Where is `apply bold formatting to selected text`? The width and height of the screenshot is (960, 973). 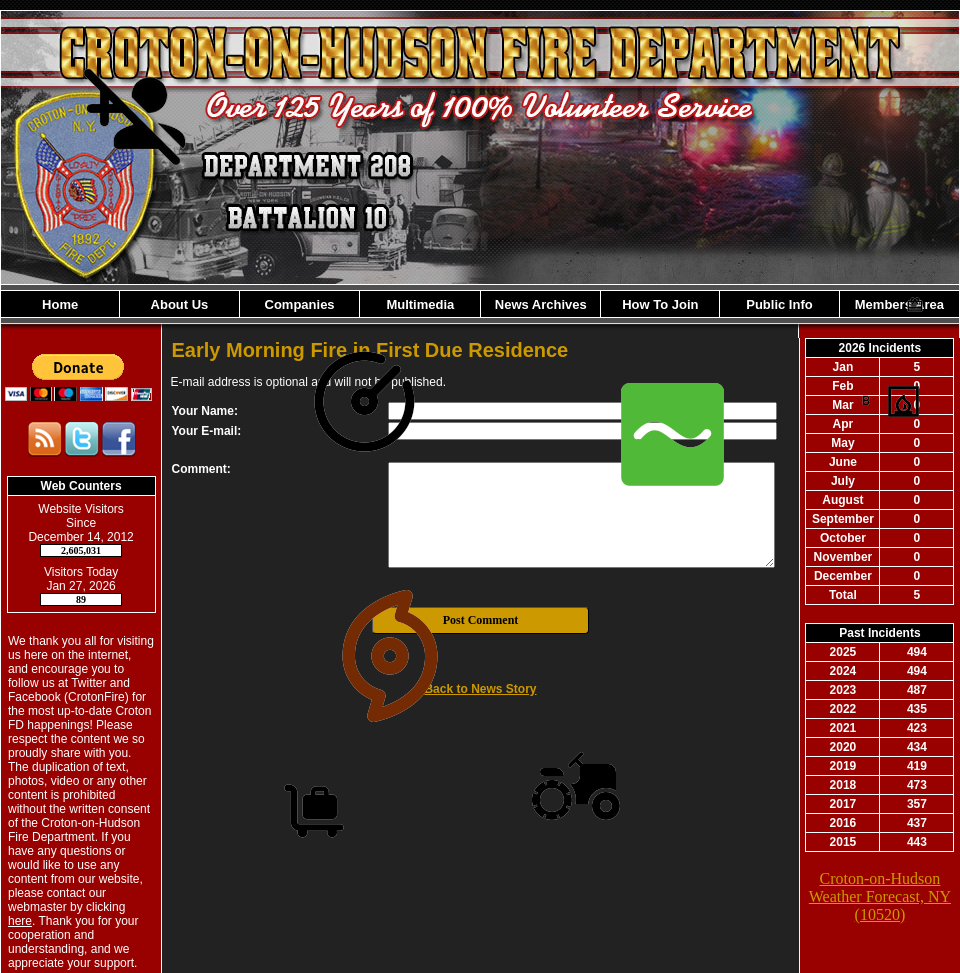 apply bold formatting to selected text is located at coordinates (866, 401).